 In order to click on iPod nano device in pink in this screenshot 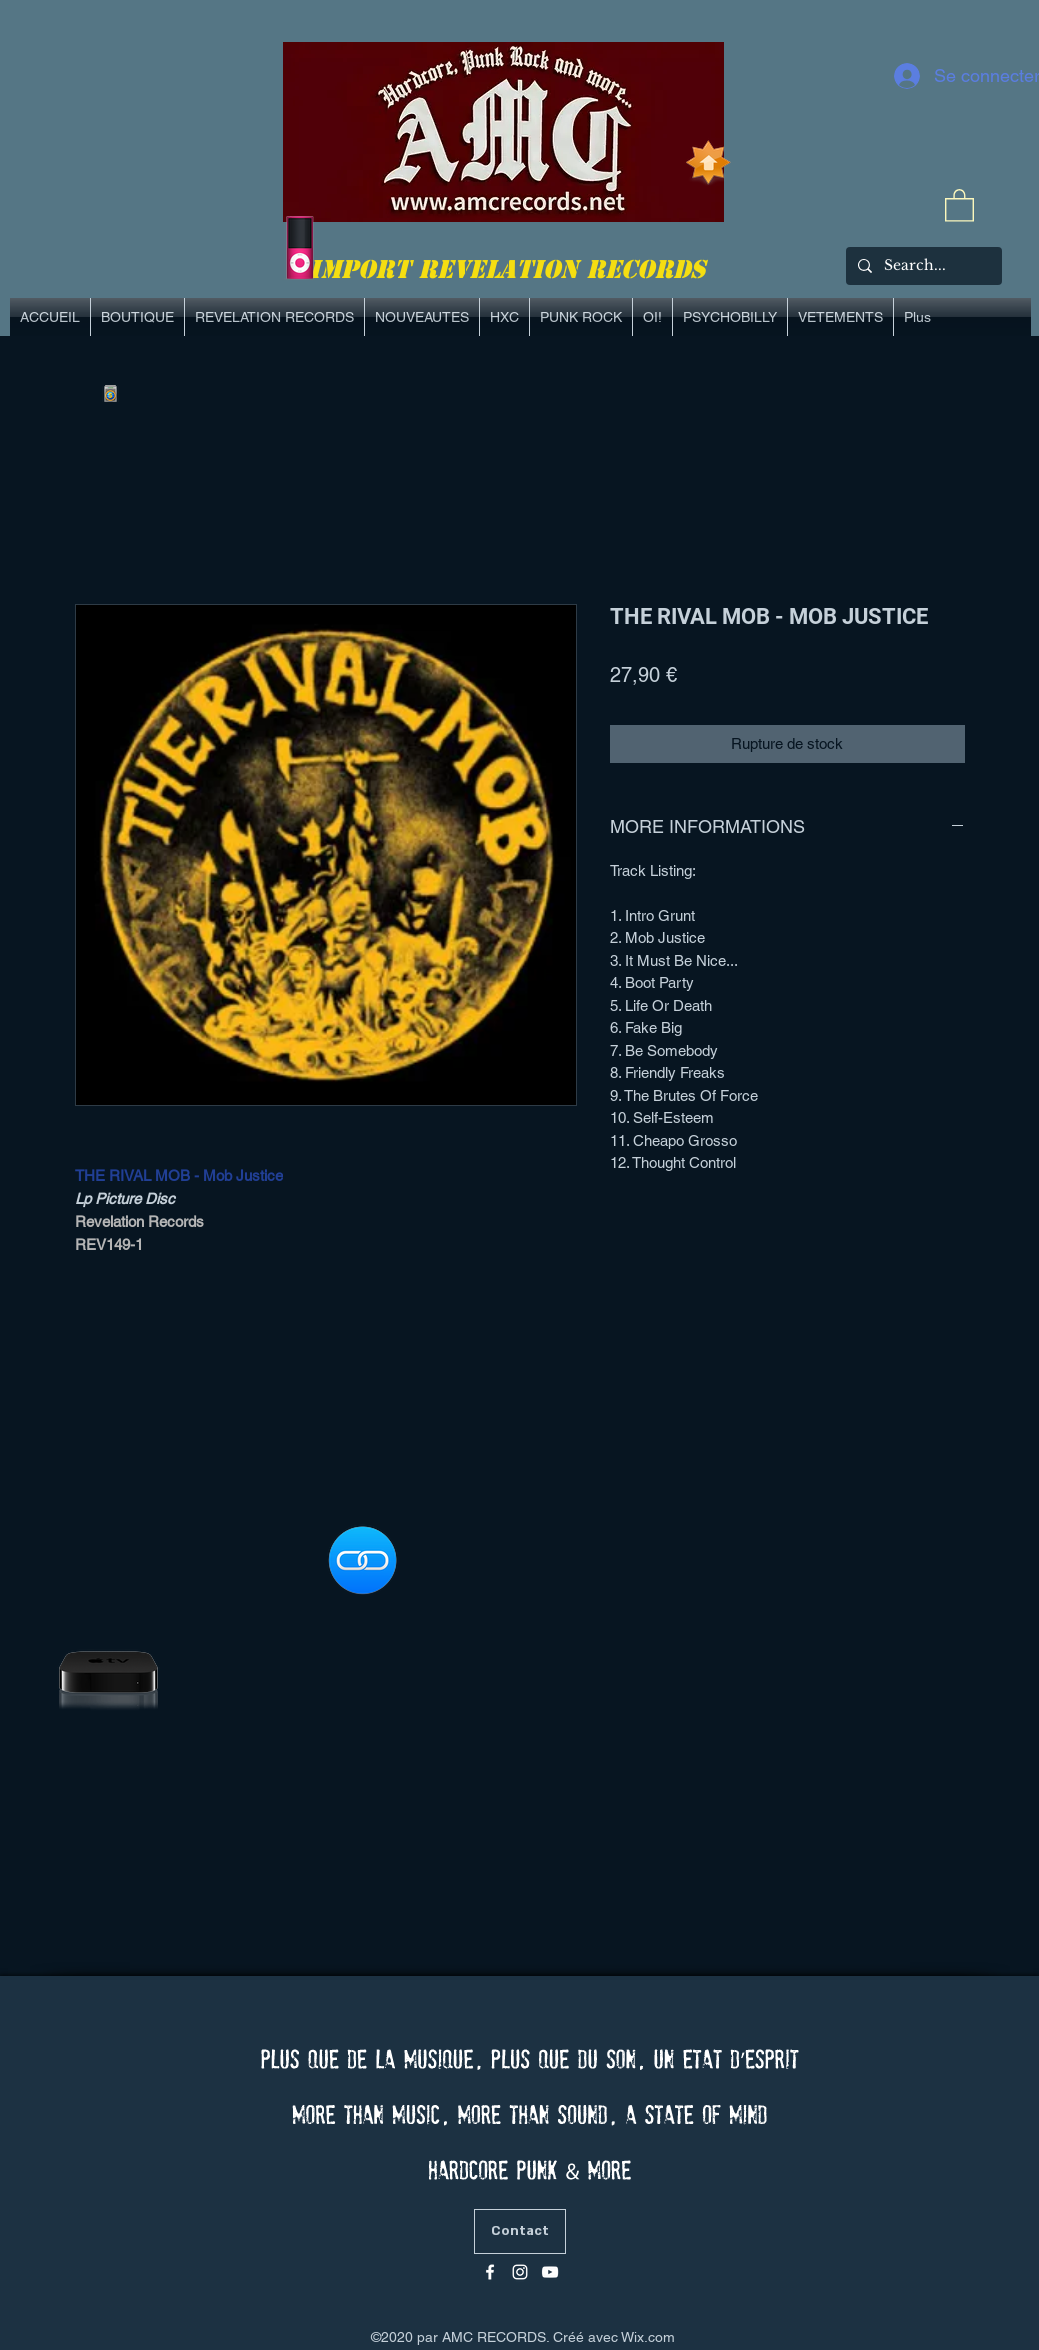, I will do `click(299, 248)`.